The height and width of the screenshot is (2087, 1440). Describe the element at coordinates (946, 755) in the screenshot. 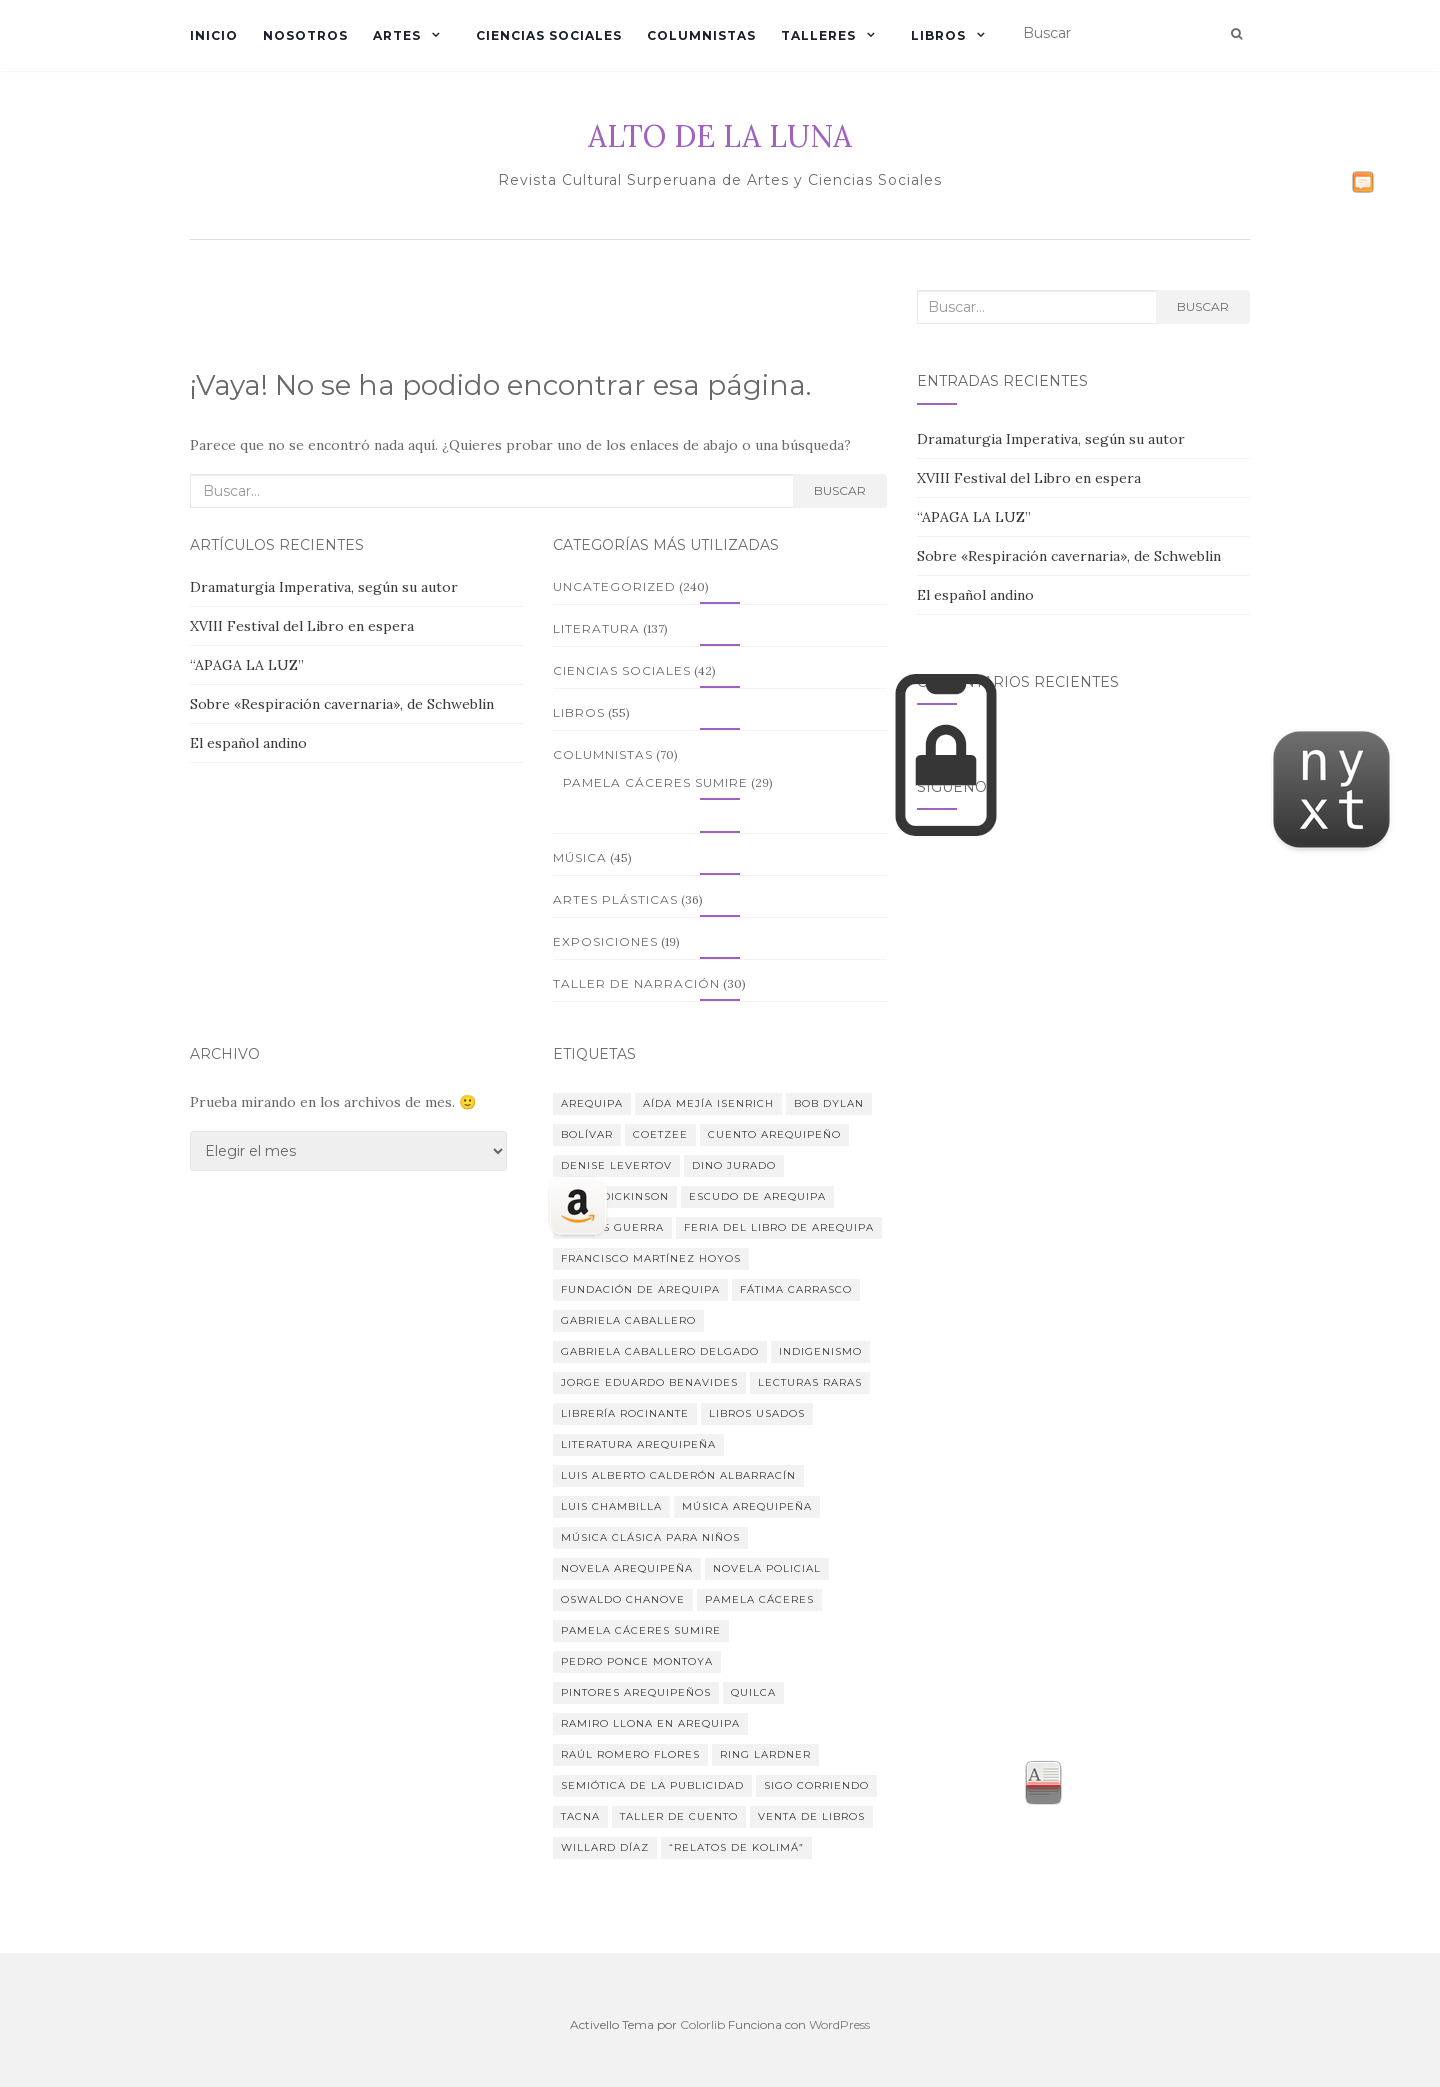

I see `device is locked or secured` at that location.